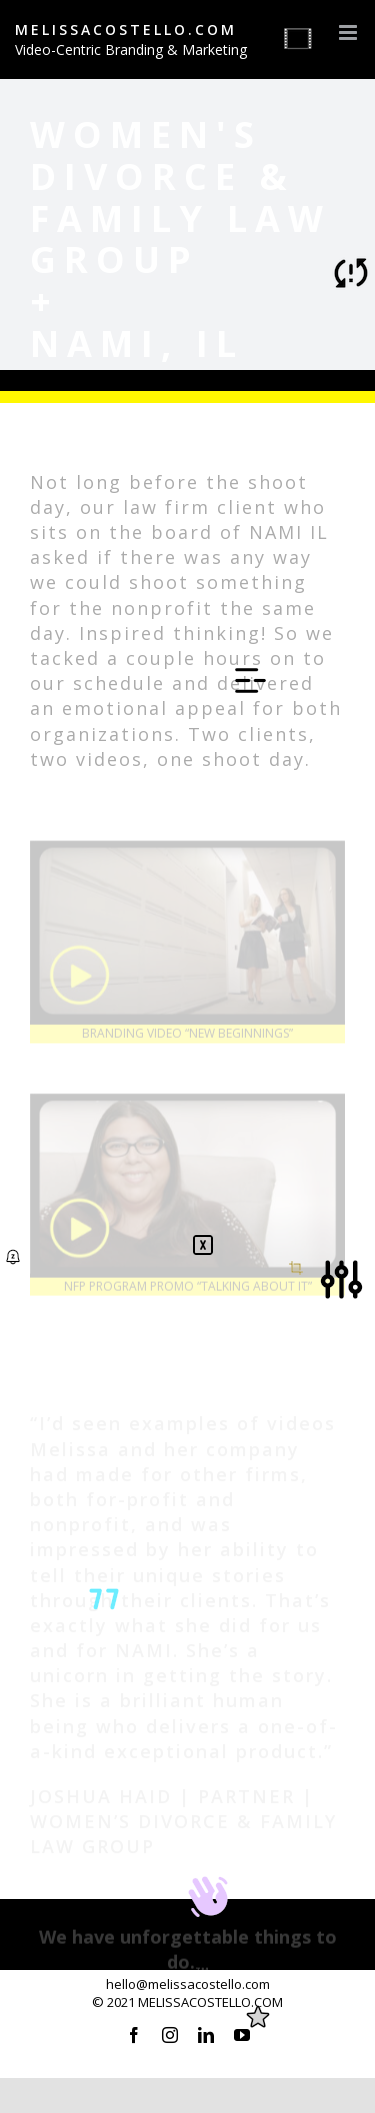 This screenshot has width=375, height=2113. I want to click on crop or resize an image, so click(296, 1268).